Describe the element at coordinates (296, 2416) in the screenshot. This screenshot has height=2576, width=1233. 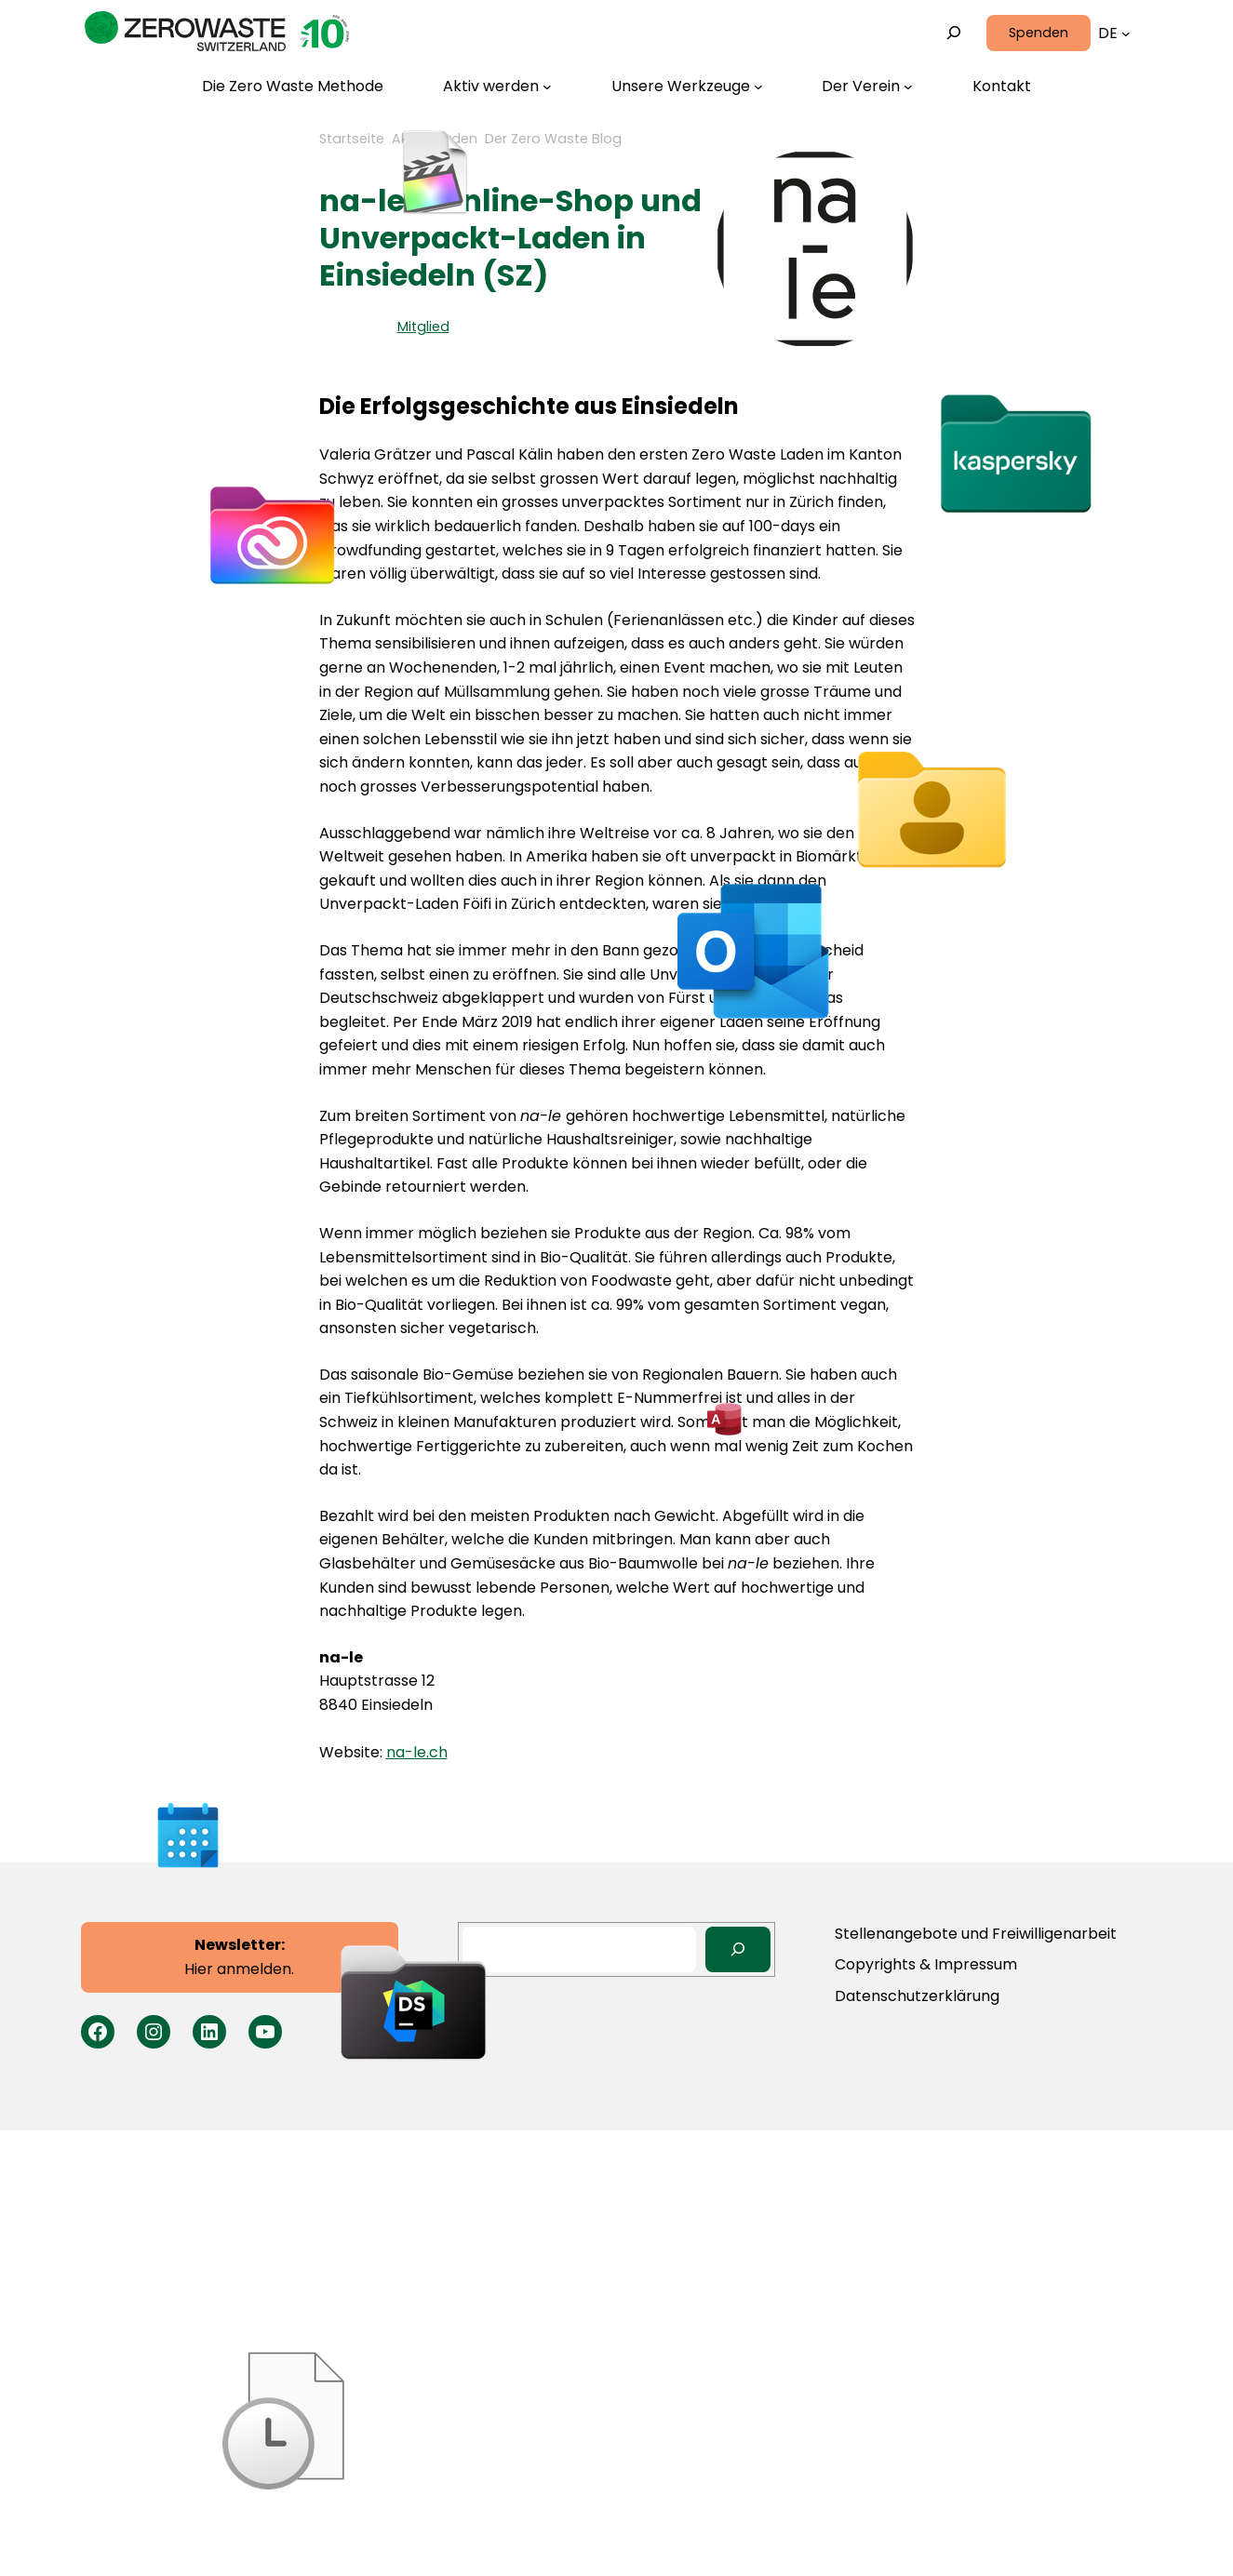
I see `view file history or previous versions` at that location.